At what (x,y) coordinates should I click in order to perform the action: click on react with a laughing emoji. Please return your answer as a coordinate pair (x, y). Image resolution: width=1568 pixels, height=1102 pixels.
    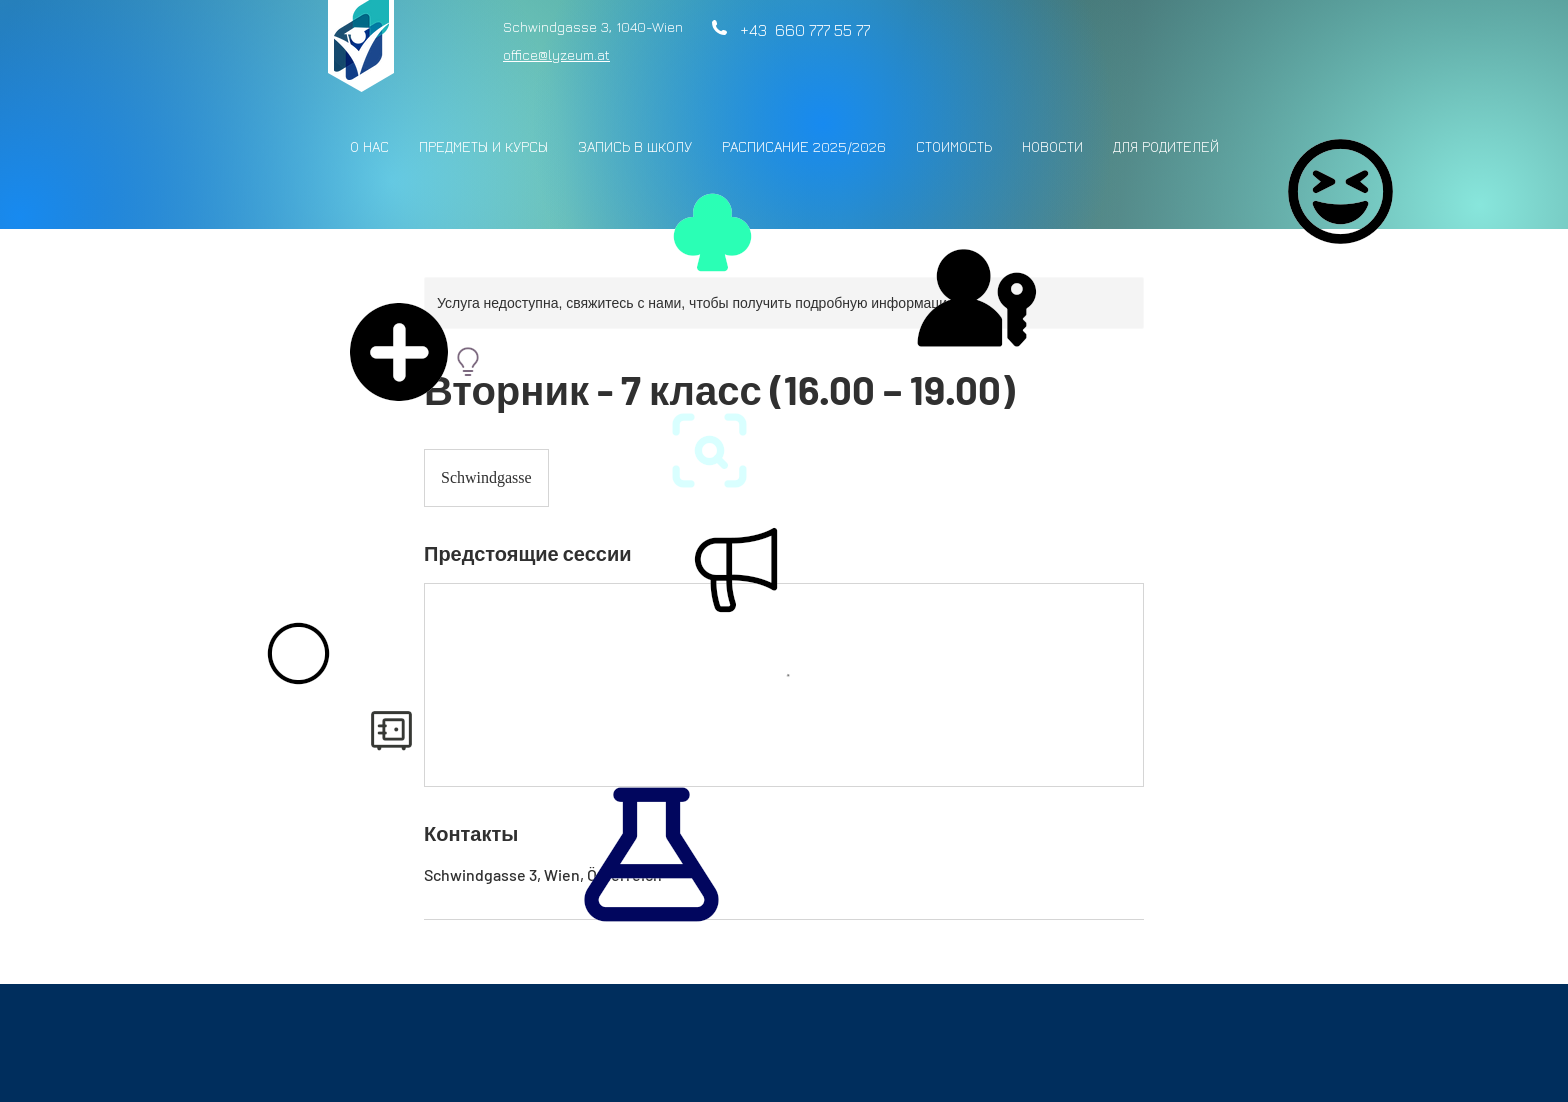
    Looking at the image, I should click on (1340, 191).